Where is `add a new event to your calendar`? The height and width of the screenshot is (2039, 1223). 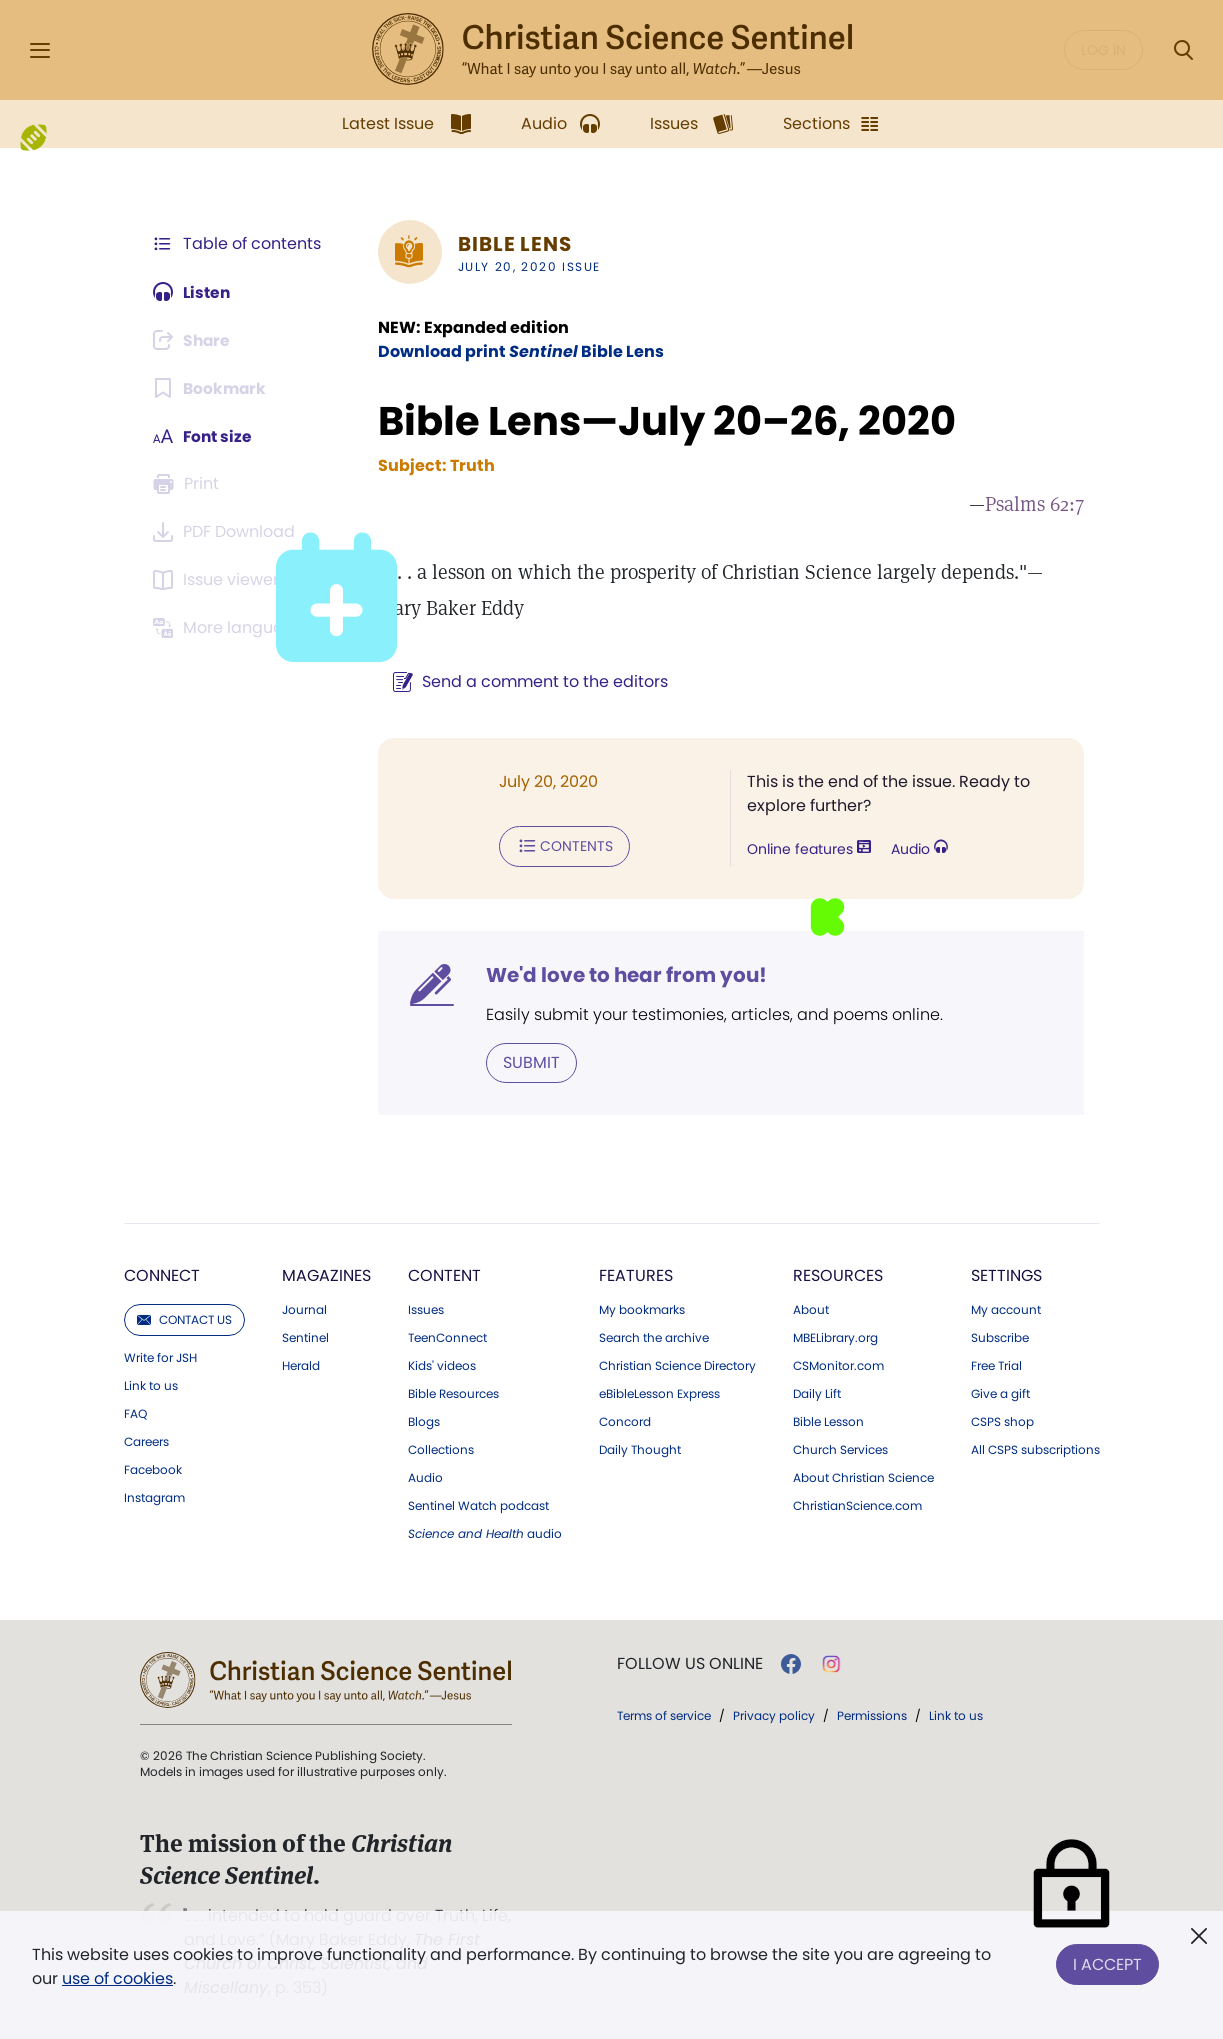
add a new event to your calendar is located at coordinates (336, 601).